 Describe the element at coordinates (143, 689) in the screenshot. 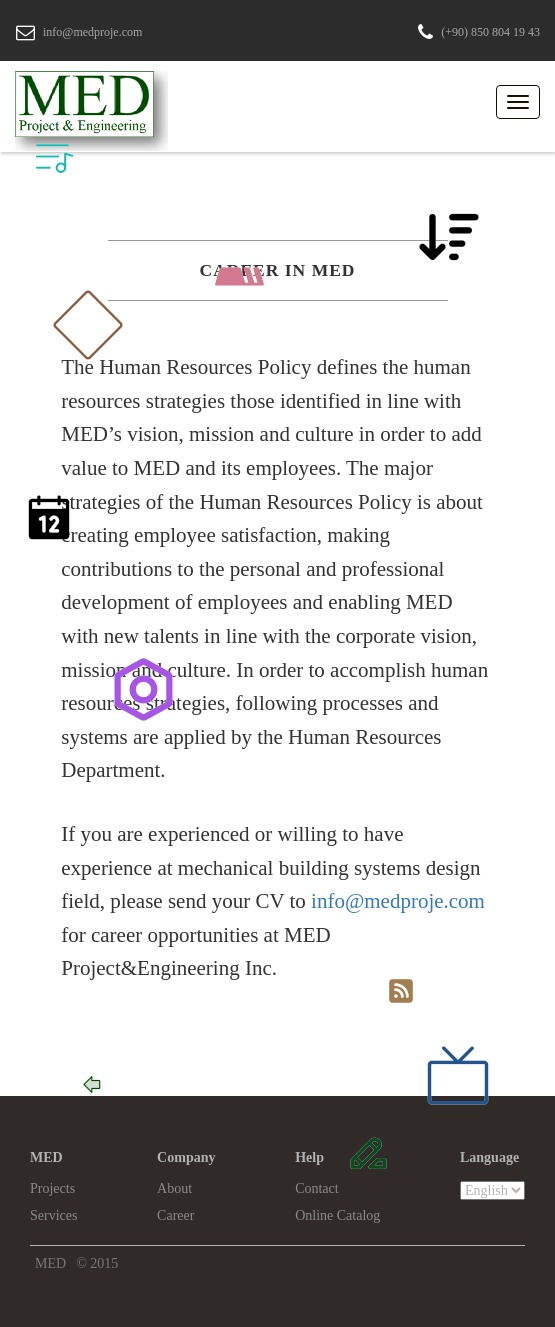

I see `access settings or configuration options` at that location.